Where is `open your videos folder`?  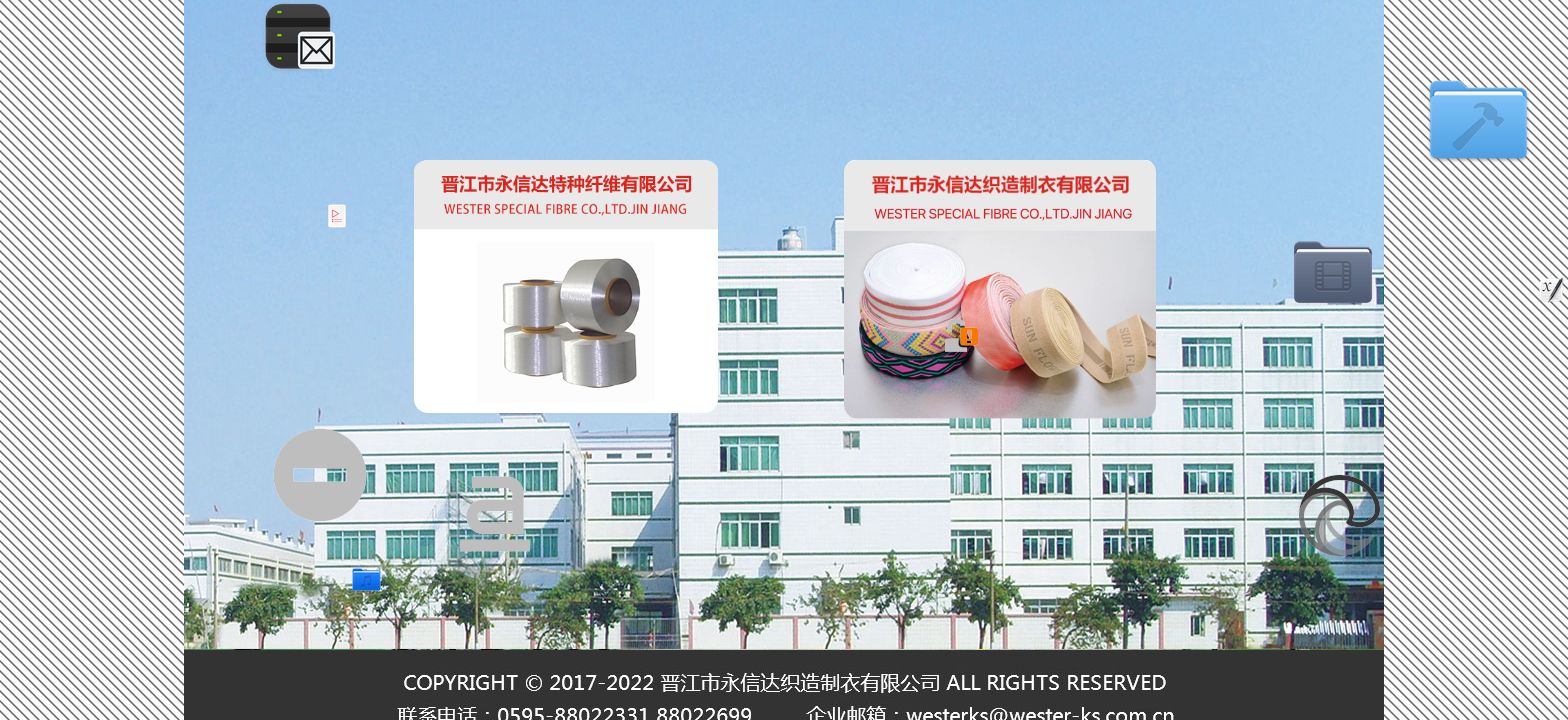 open your videos folder is located at coordinates (1333, 272).